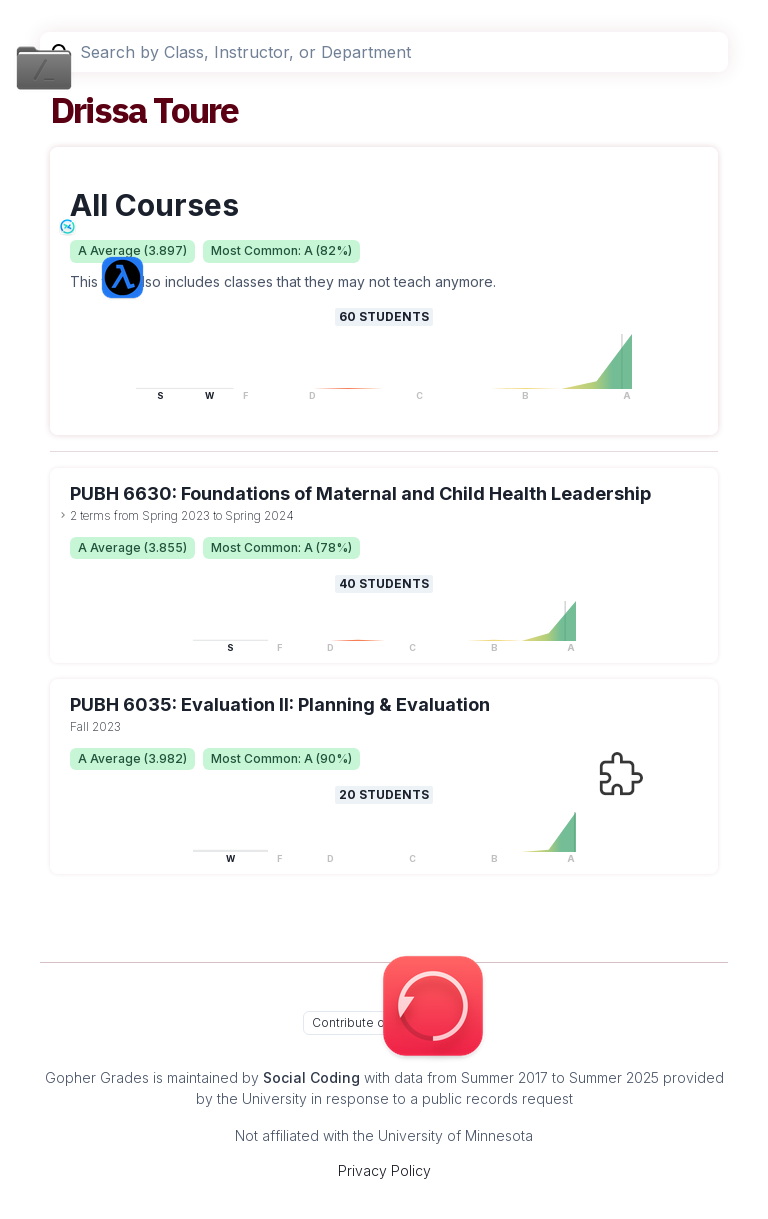 The width and height of the screenshot is (768, 1219). Describe the element at coordinates (122, 277) in the screenshot. I see `launch half-life: blue shift game` at that location.